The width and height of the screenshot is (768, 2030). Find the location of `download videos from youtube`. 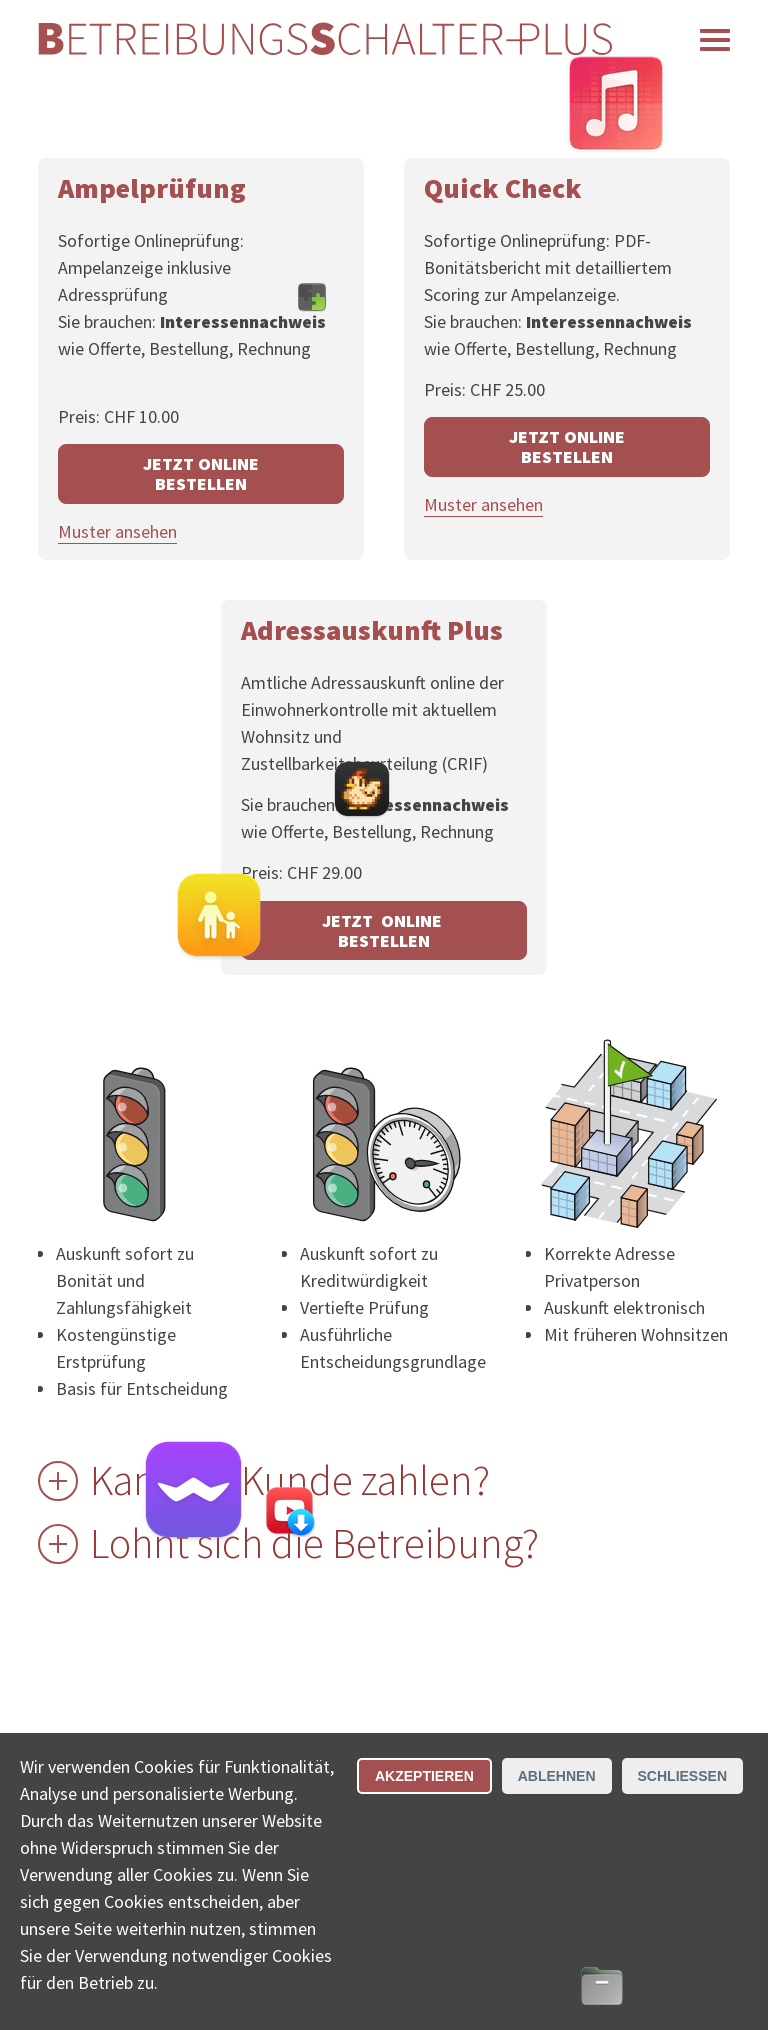

download videos from youtube is located at coordinates (289, 1510).